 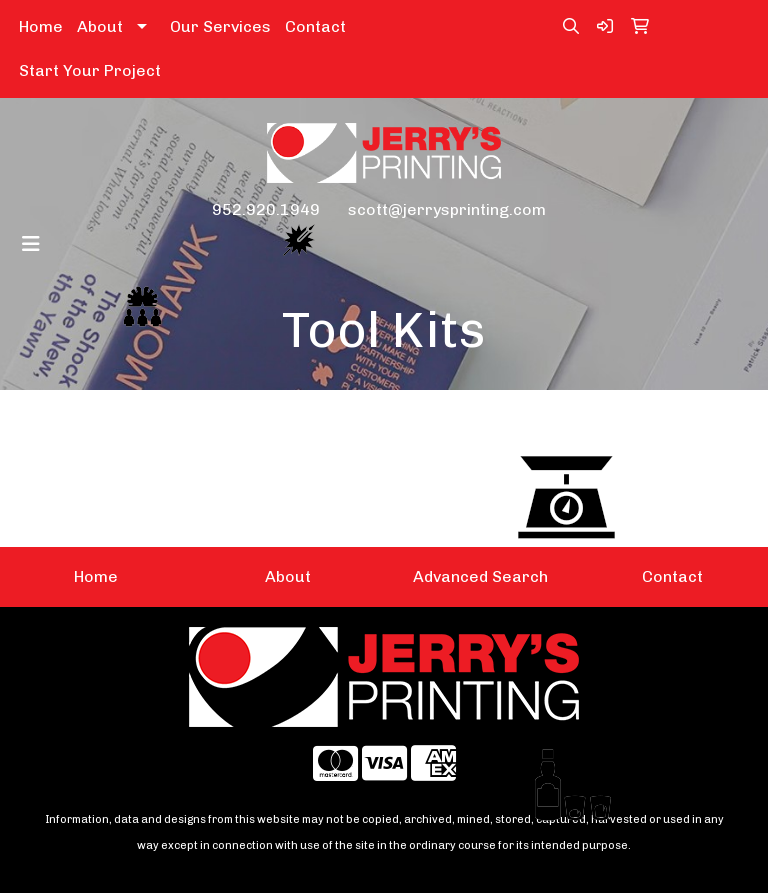 I want to click on weigh ingredients for a recipe, so click(x=566, y=486).